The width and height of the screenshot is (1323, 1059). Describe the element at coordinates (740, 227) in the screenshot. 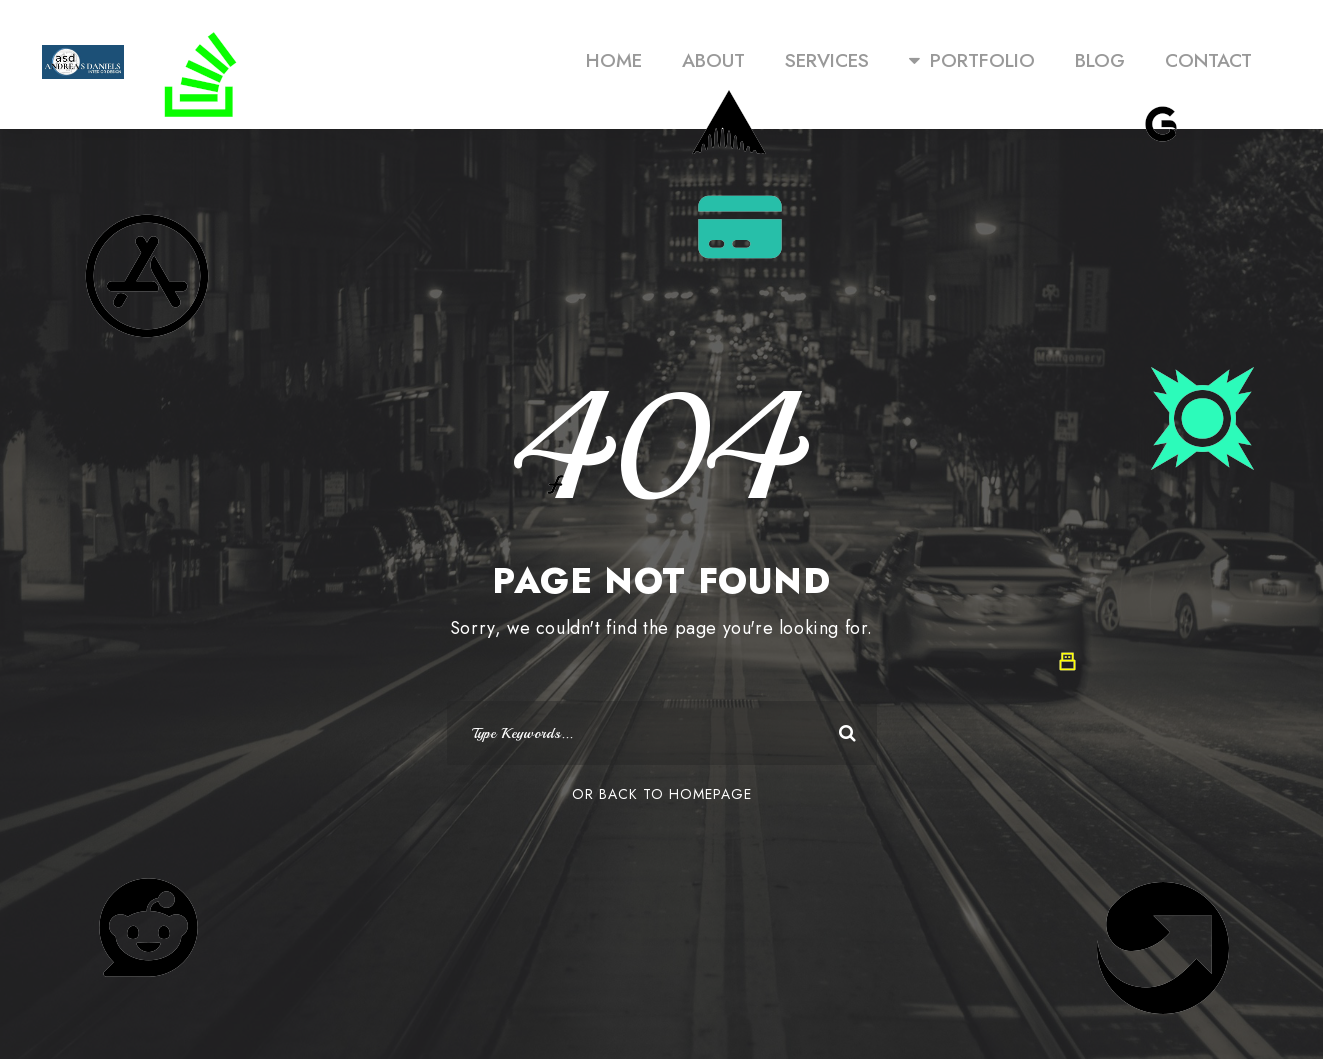

I see `manage payment methods` at that location.